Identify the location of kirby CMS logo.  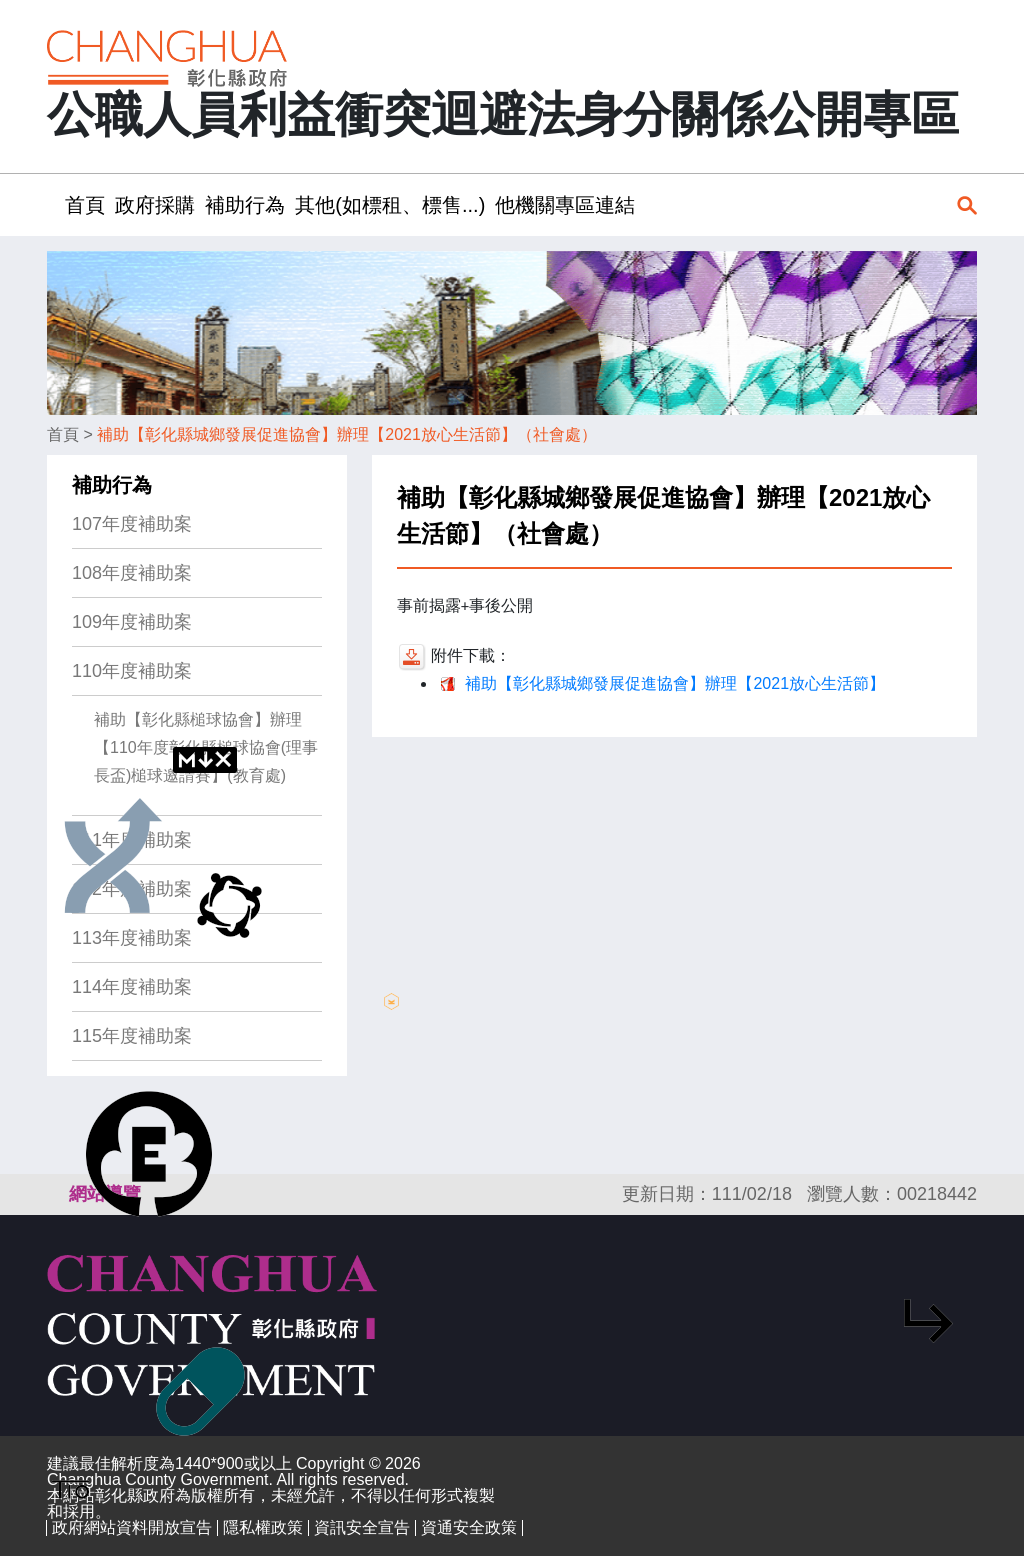
(391, 1001).